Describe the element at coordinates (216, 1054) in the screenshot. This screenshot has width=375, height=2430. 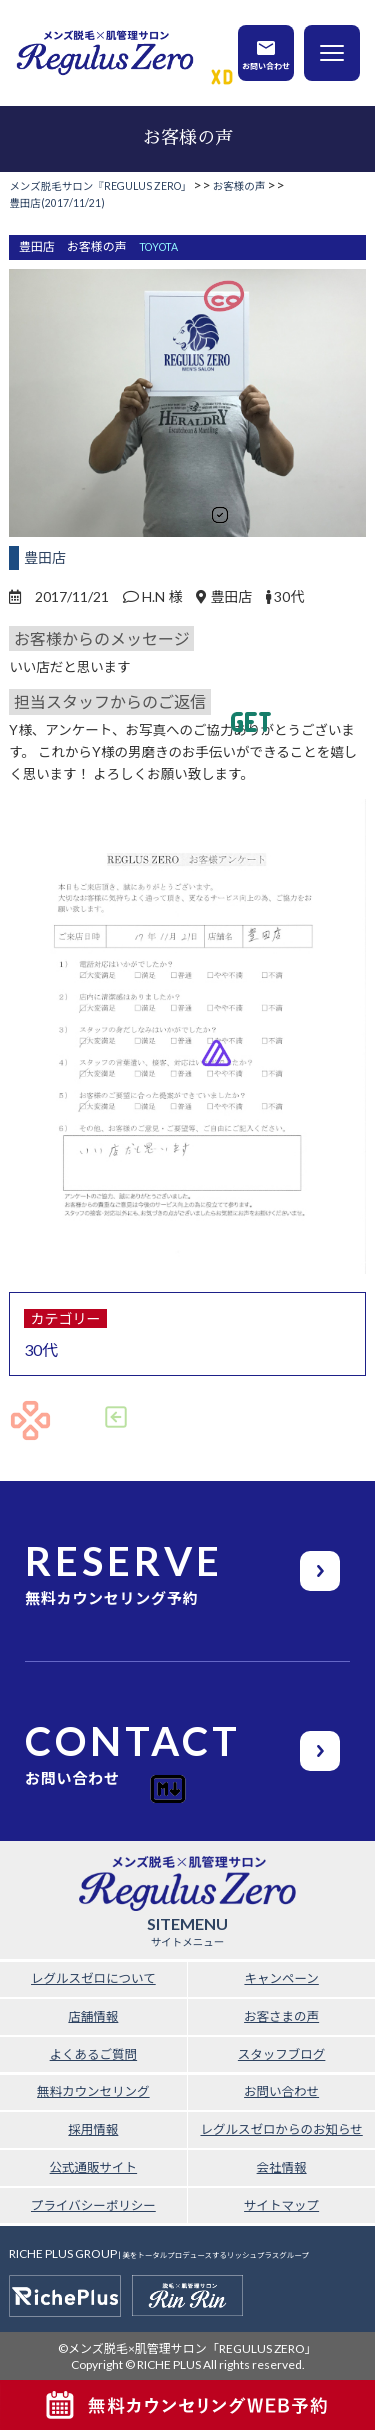
I see `do not use chlorine bleach care instruction` at that location.